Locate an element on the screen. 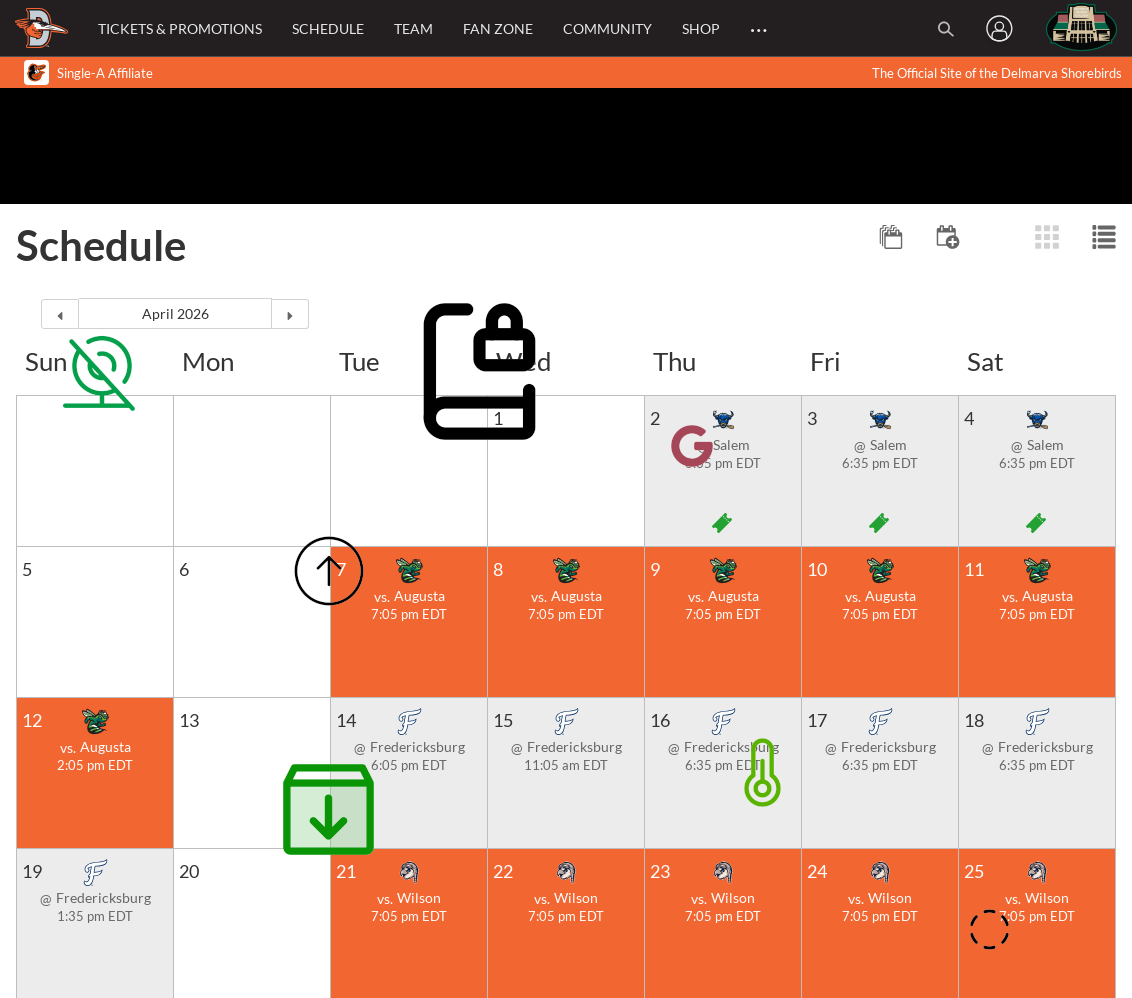  download to storage or archive is located at coordinates (328, 809).